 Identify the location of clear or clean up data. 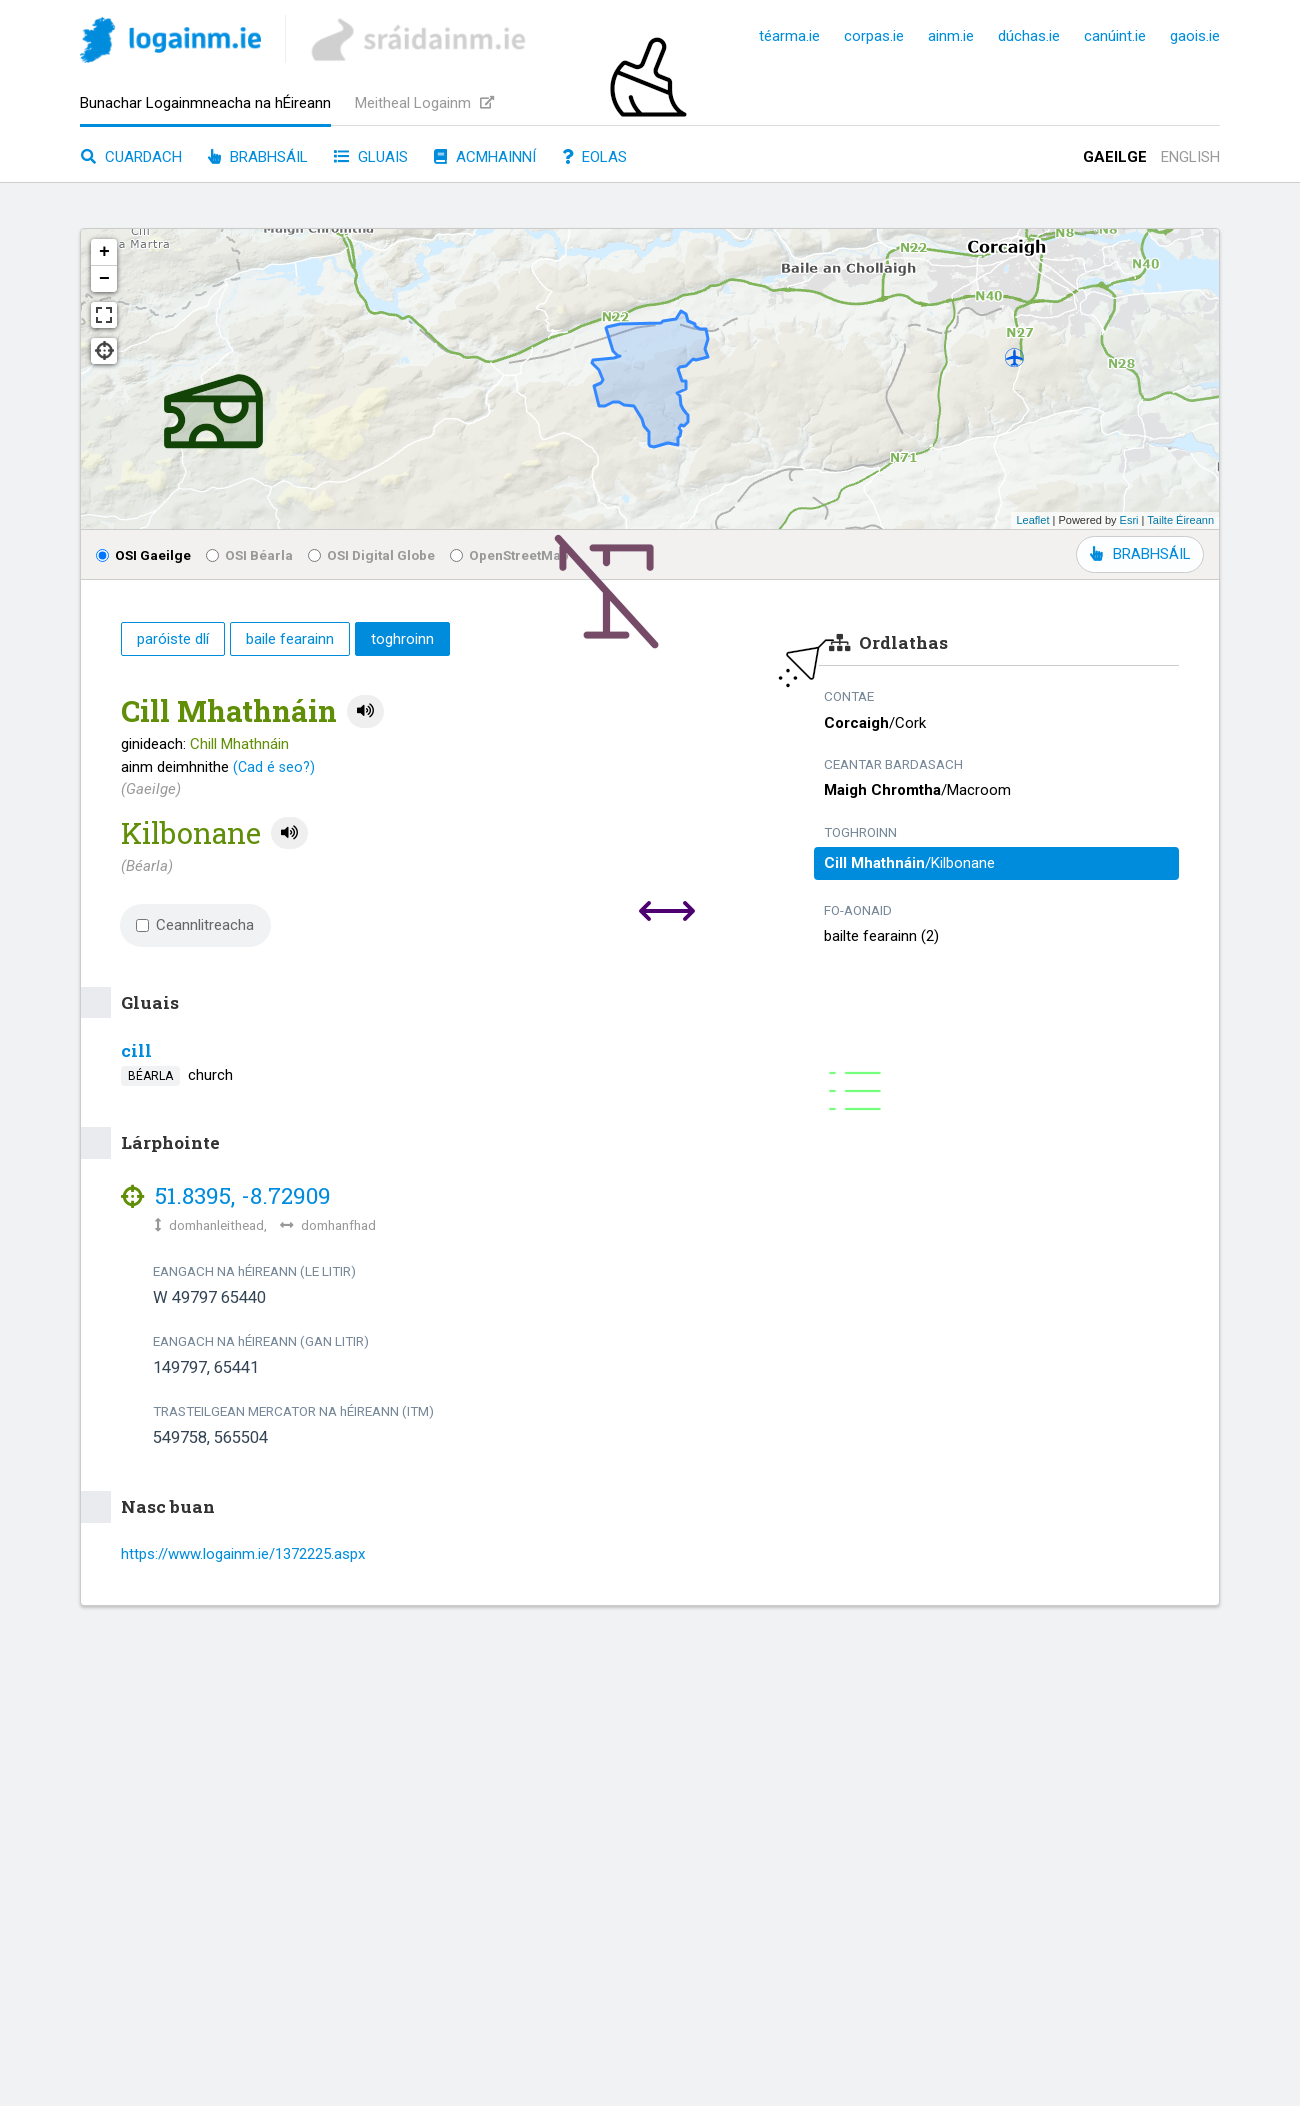
(647, 80).